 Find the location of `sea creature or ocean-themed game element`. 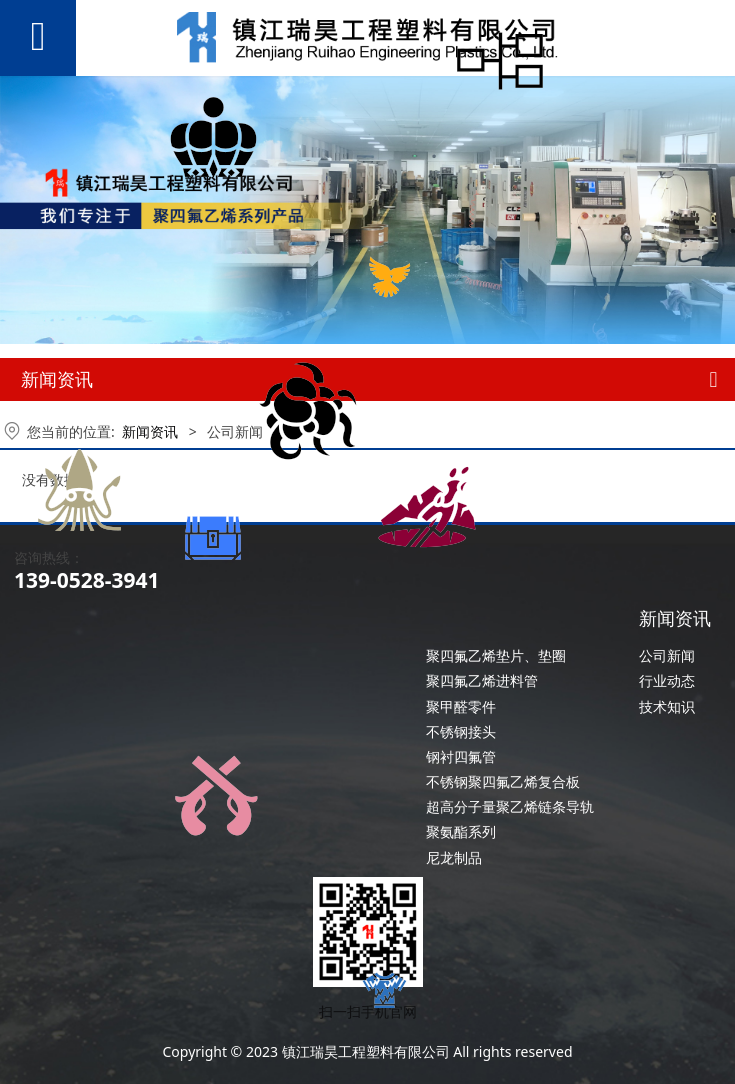

sea creature or ocean-themed game element is located at coordinates (79, 489).